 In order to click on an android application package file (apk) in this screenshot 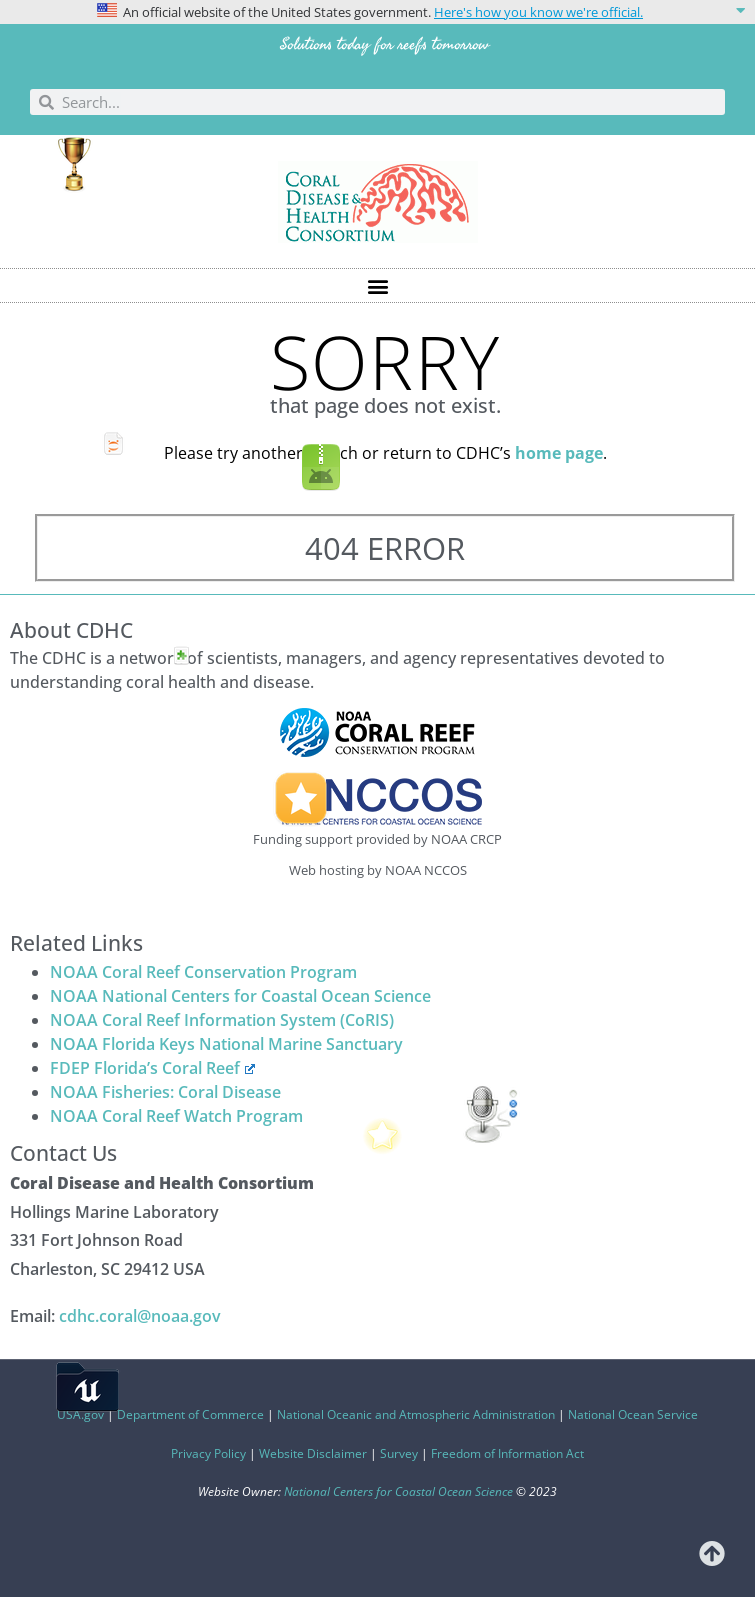, I will do `click(321, 467)`.